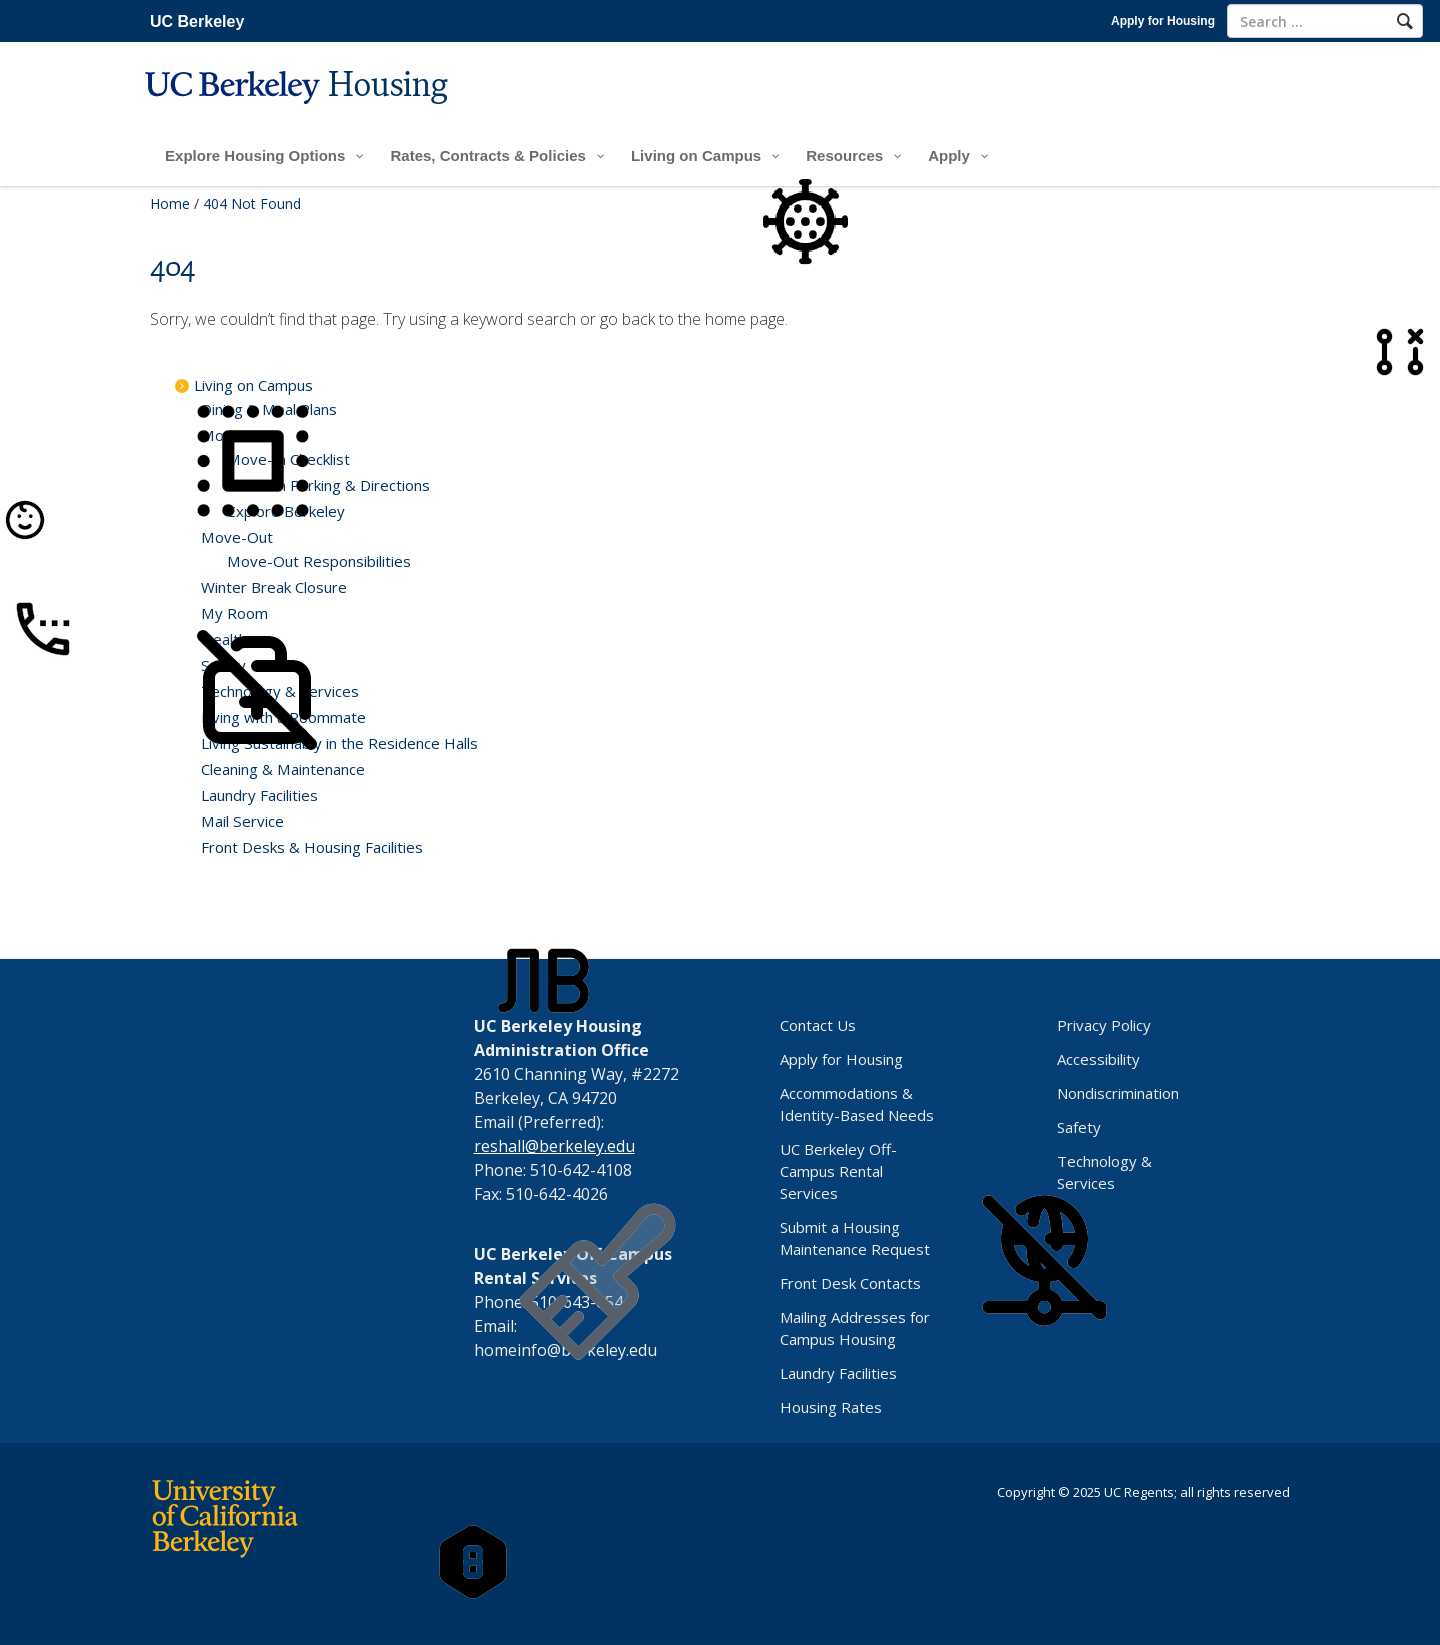 This screenshot has height=1645, width=1440. What do you see at coordinates (473, 1562) in the screenshot?
I see `indicates step 8 in a multi-step process` at bounding box center [473, 1562].